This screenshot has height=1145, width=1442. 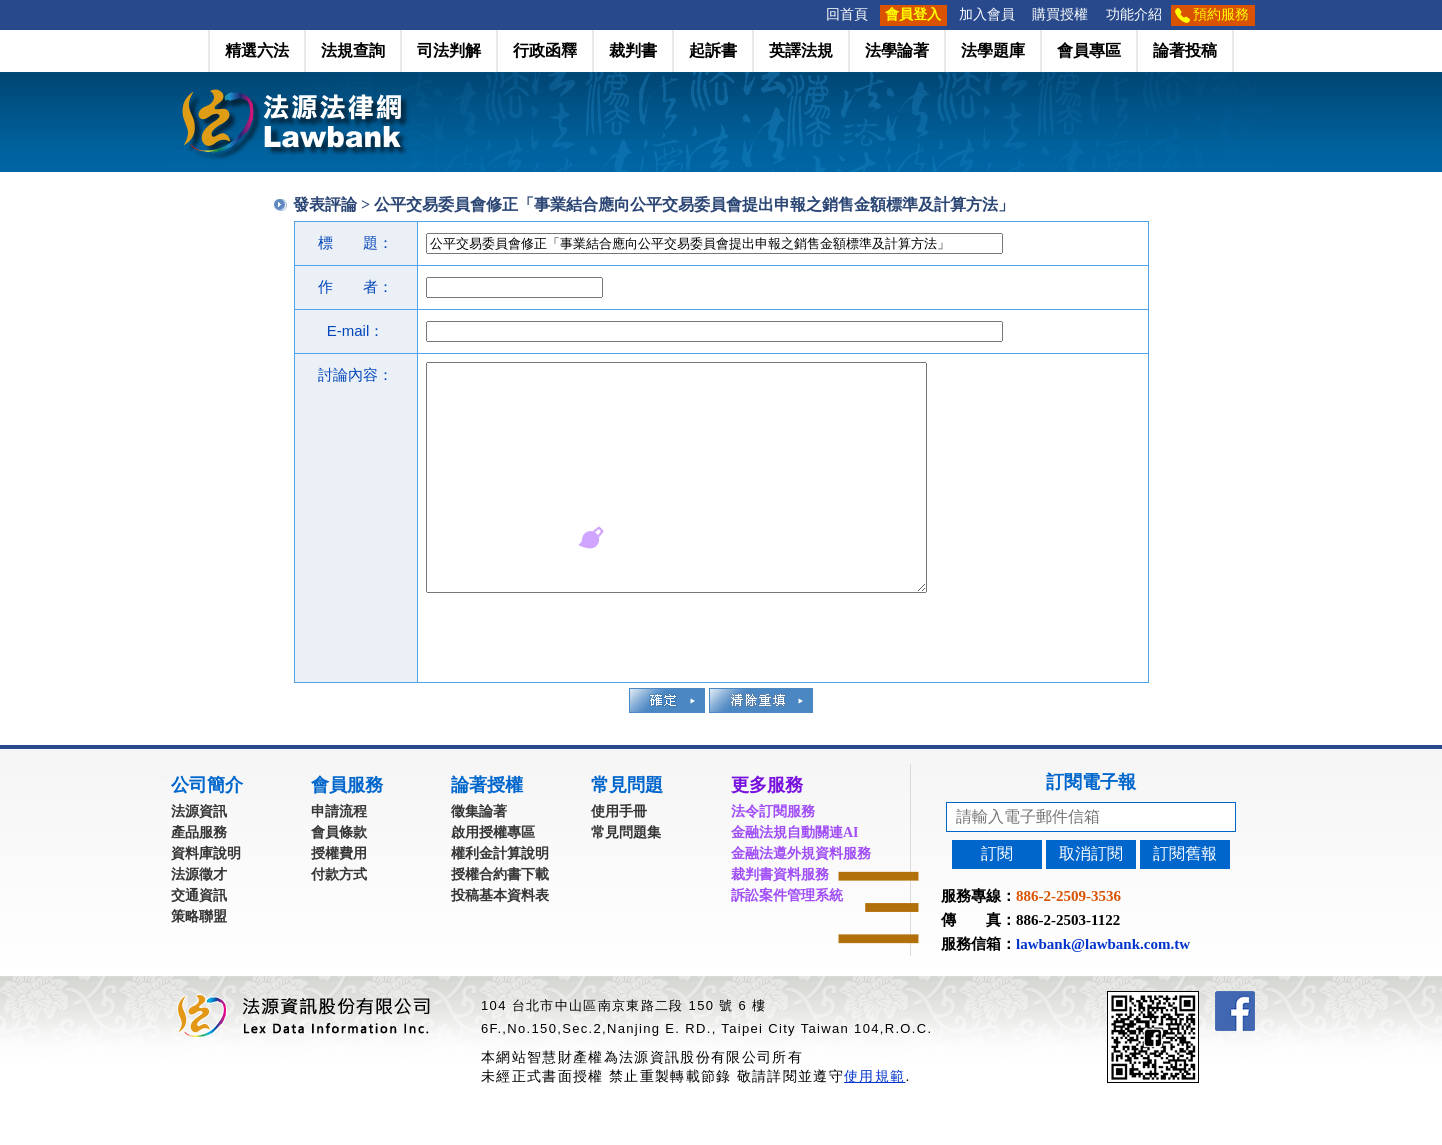 I want to click on access brush or painting tools, so click(x=591, y=538).